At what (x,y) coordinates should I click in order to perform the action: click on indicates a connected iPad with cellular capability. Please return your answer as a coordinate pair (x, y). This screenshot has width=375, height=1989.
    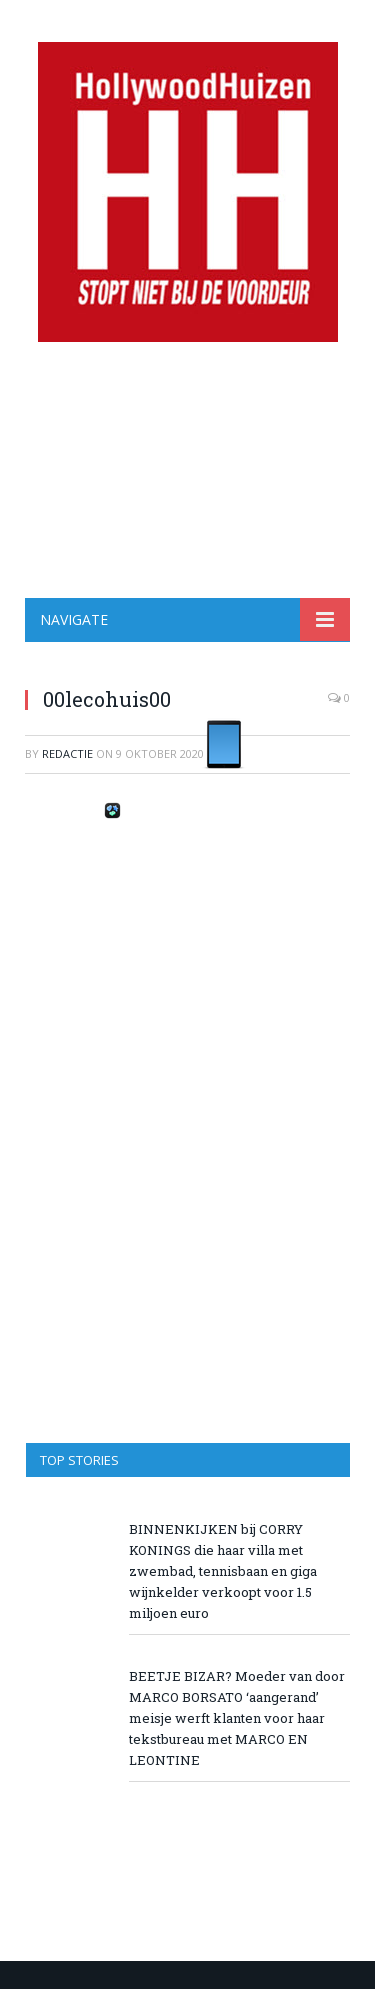
    Looking at the image, I should click on (224, 744).